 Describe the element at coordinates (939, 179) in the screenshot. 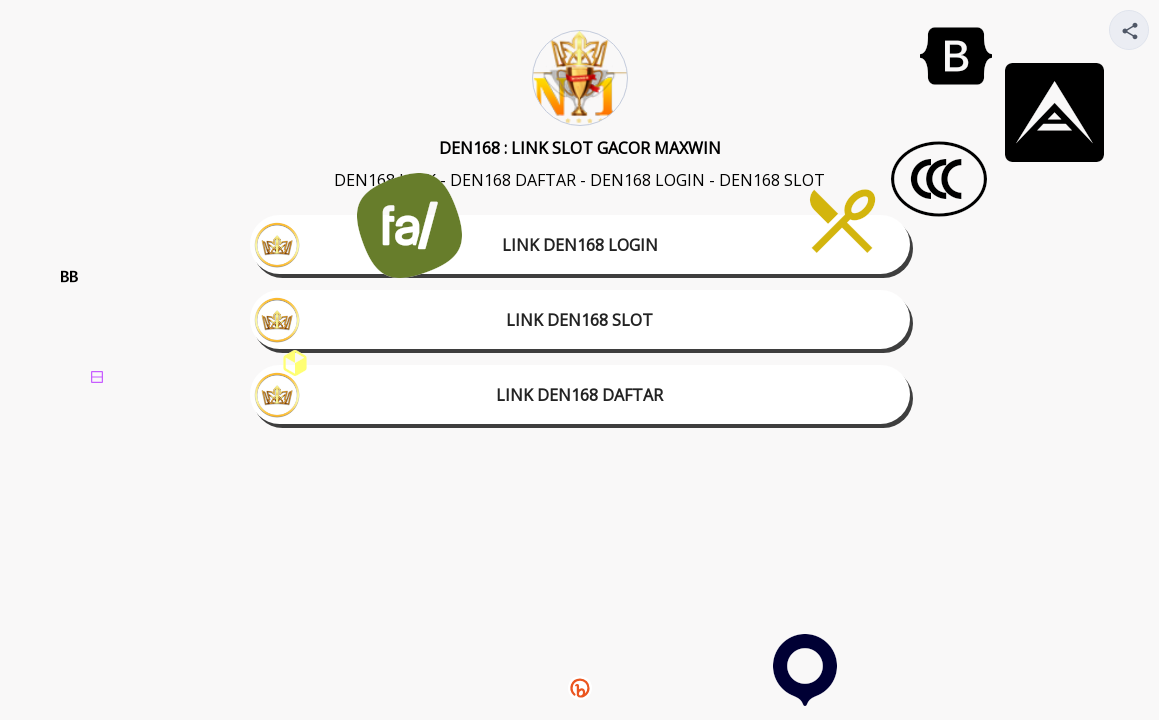

I see `china compulsory certificate (CCC) mark indicating product compliance` at that location.